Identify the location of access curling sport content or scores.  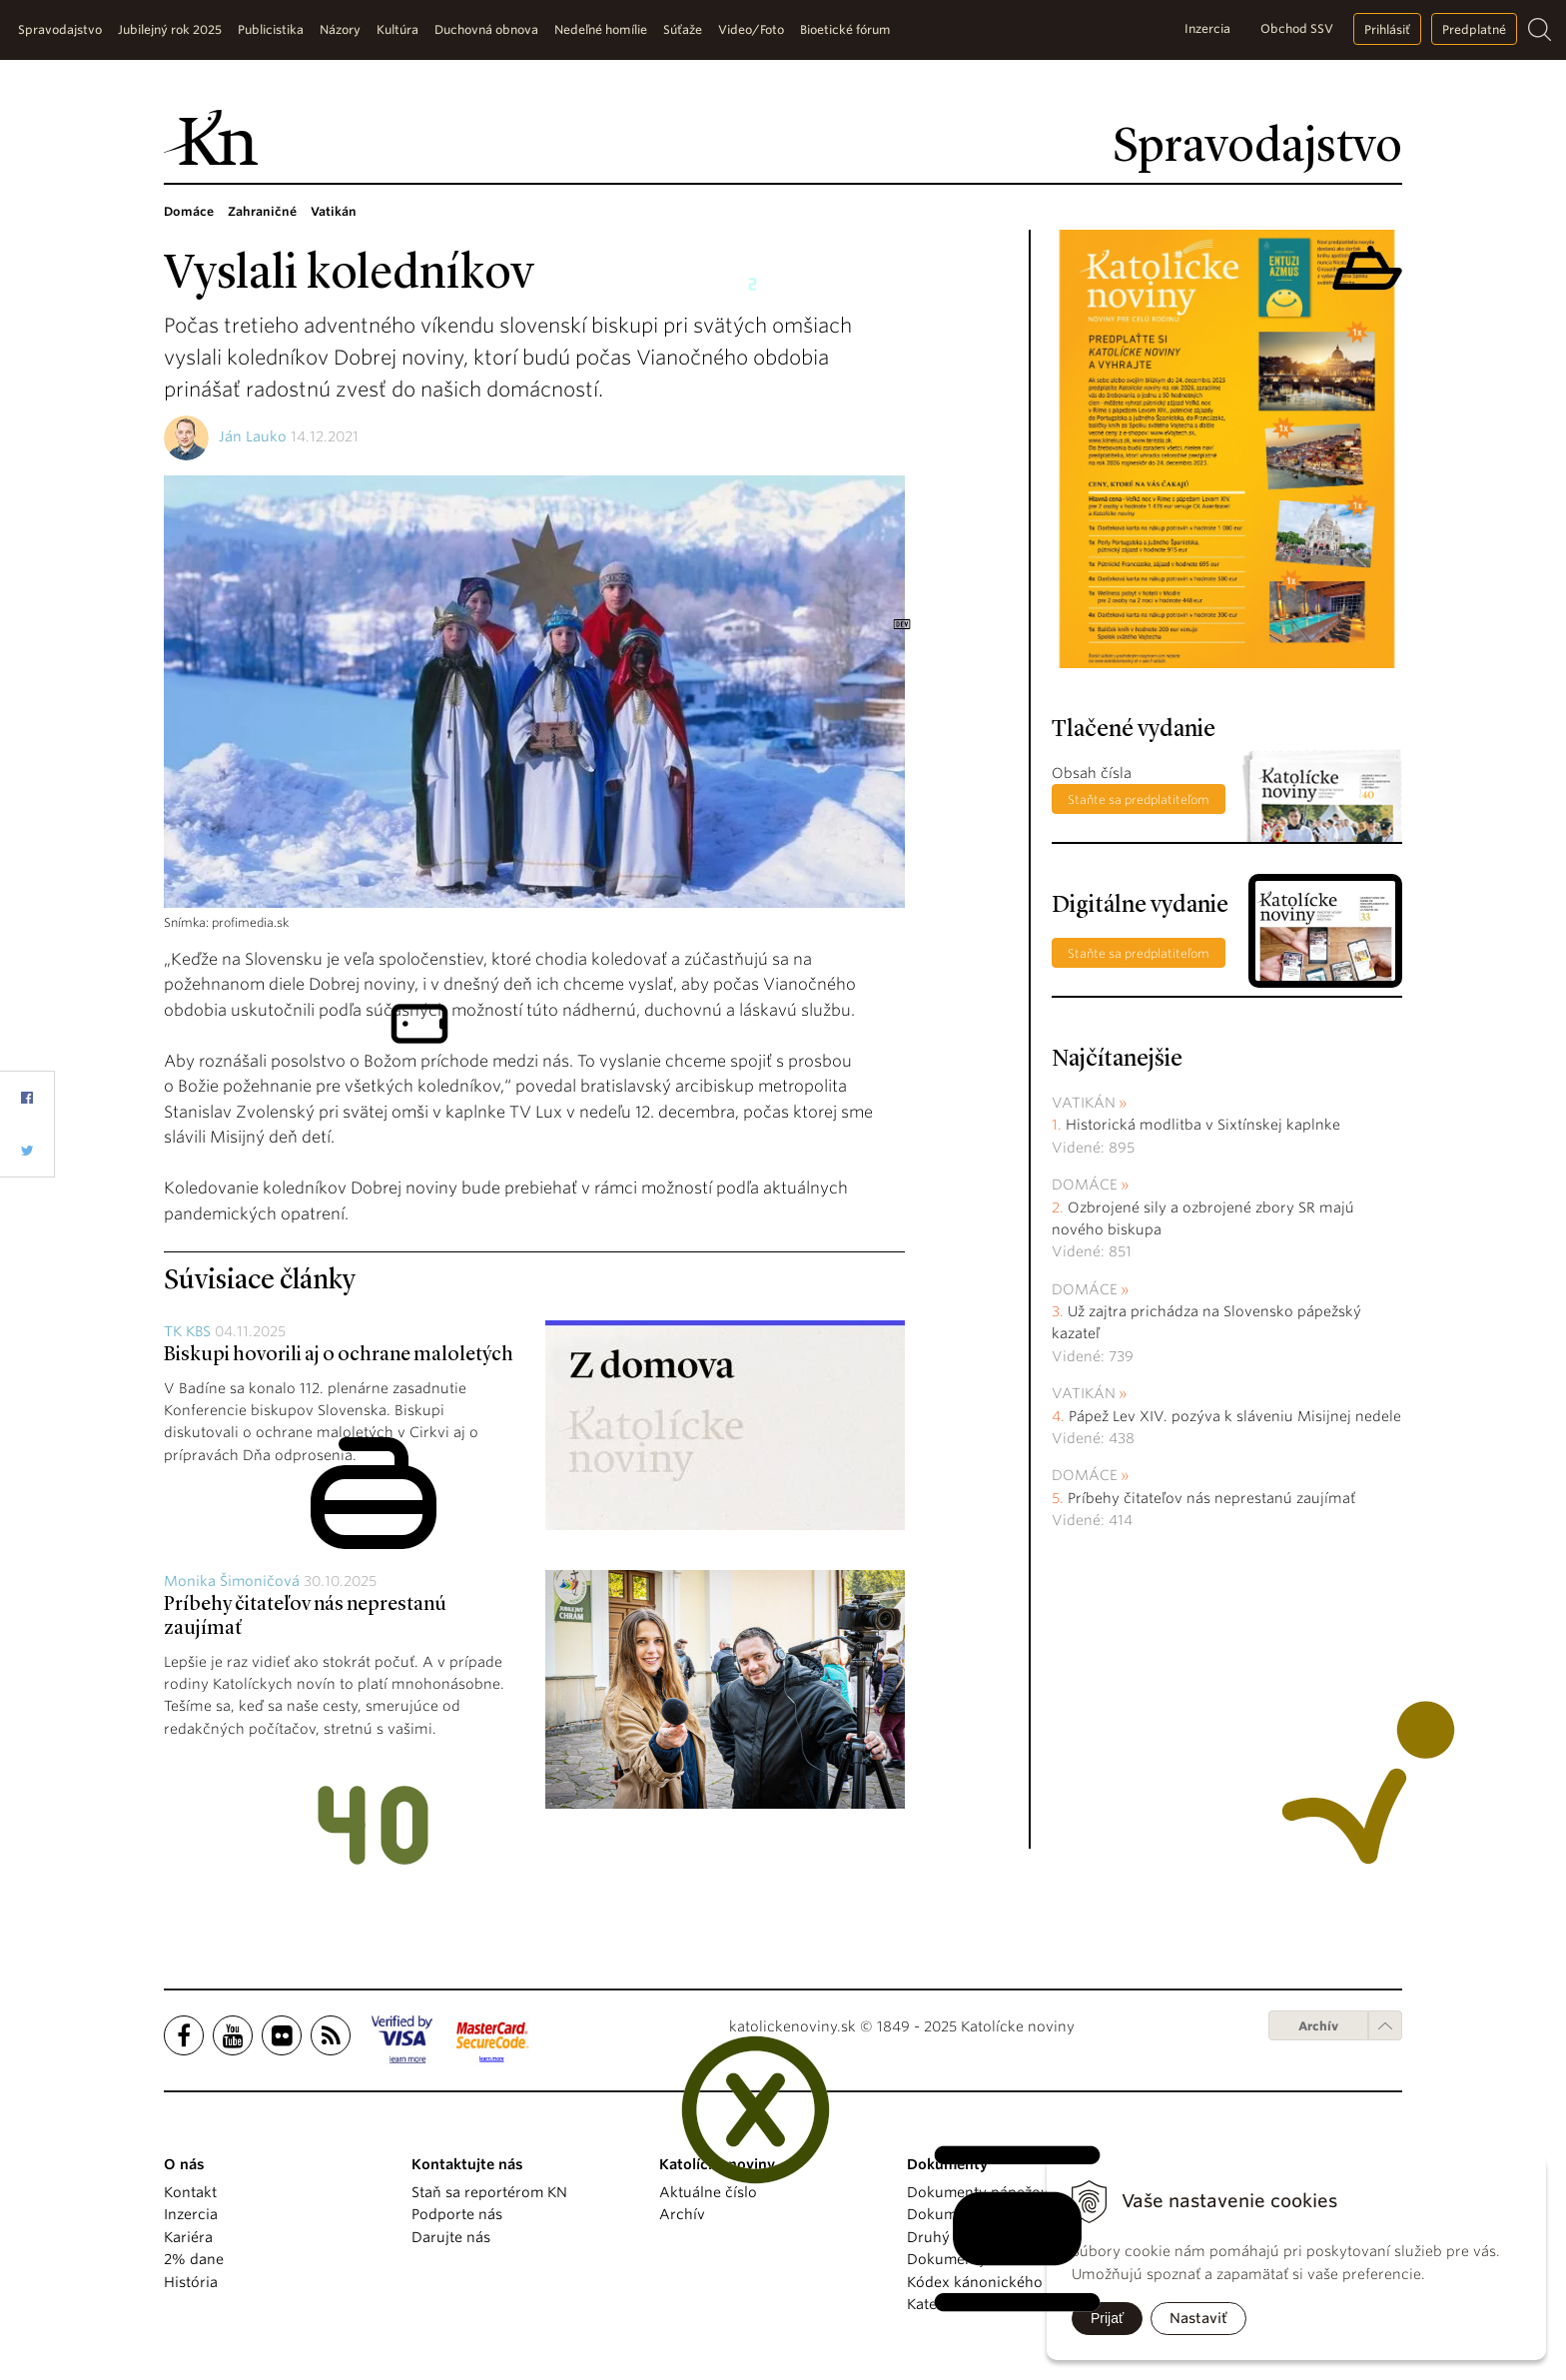
(374, 1493).